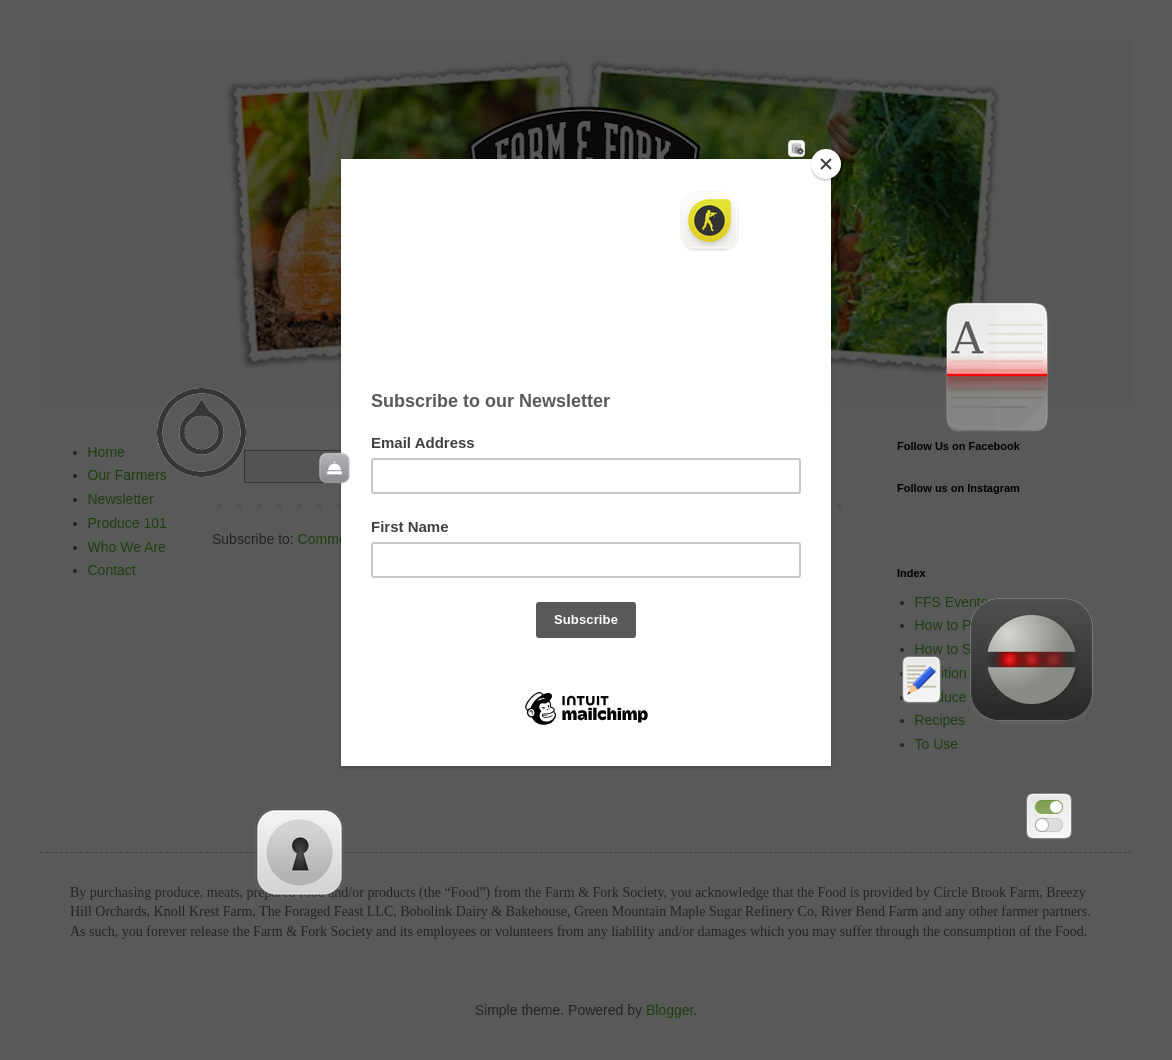 Image resolution: width=1172 pixels, height=1060 pixels. Describe the element at coordinates (299, 854) in the screenshot. I see `enter password to authenticate` at that location.